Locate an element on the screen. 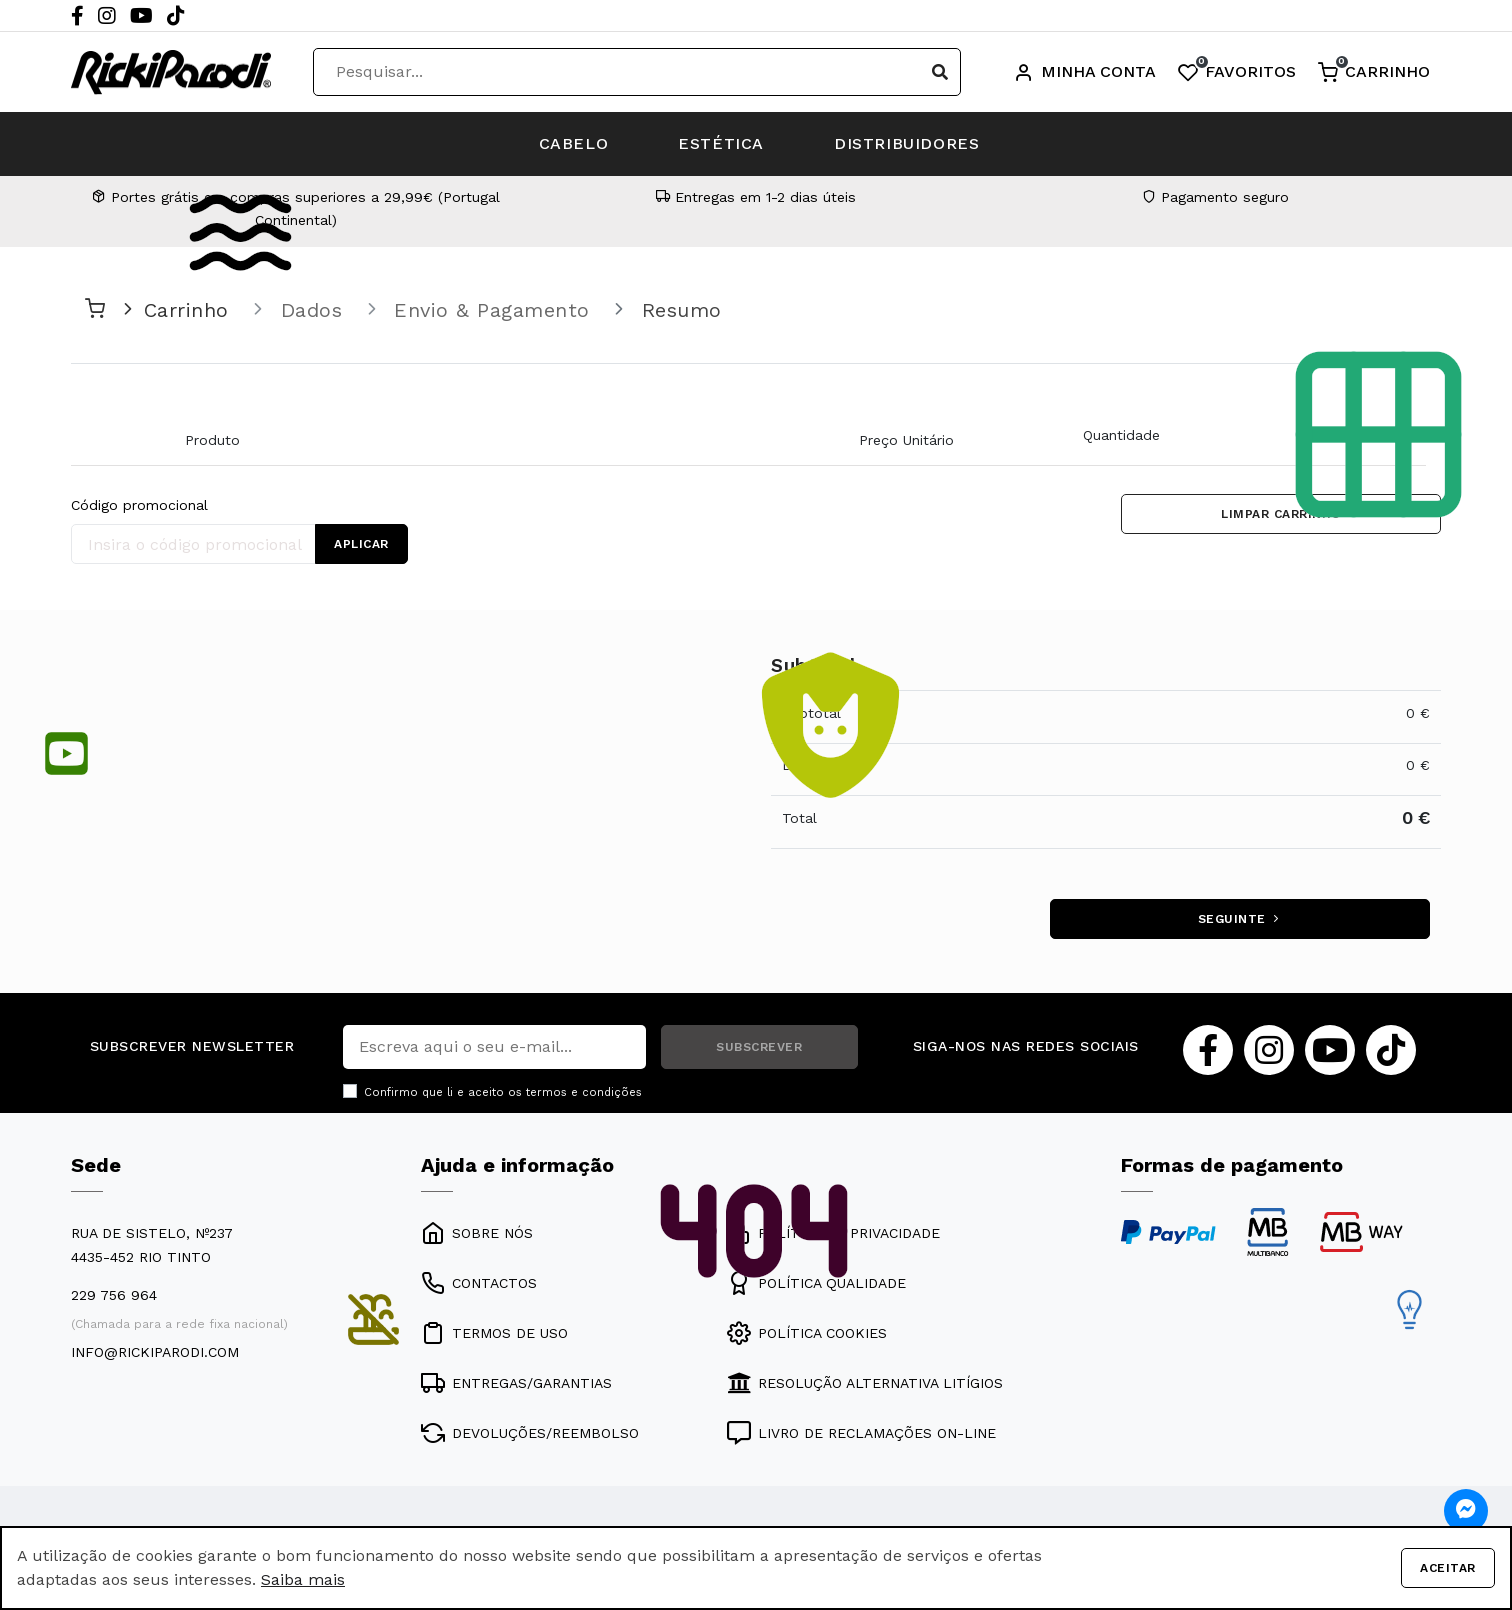  indicates water or aquatic features is located at coordinates (240, 232).